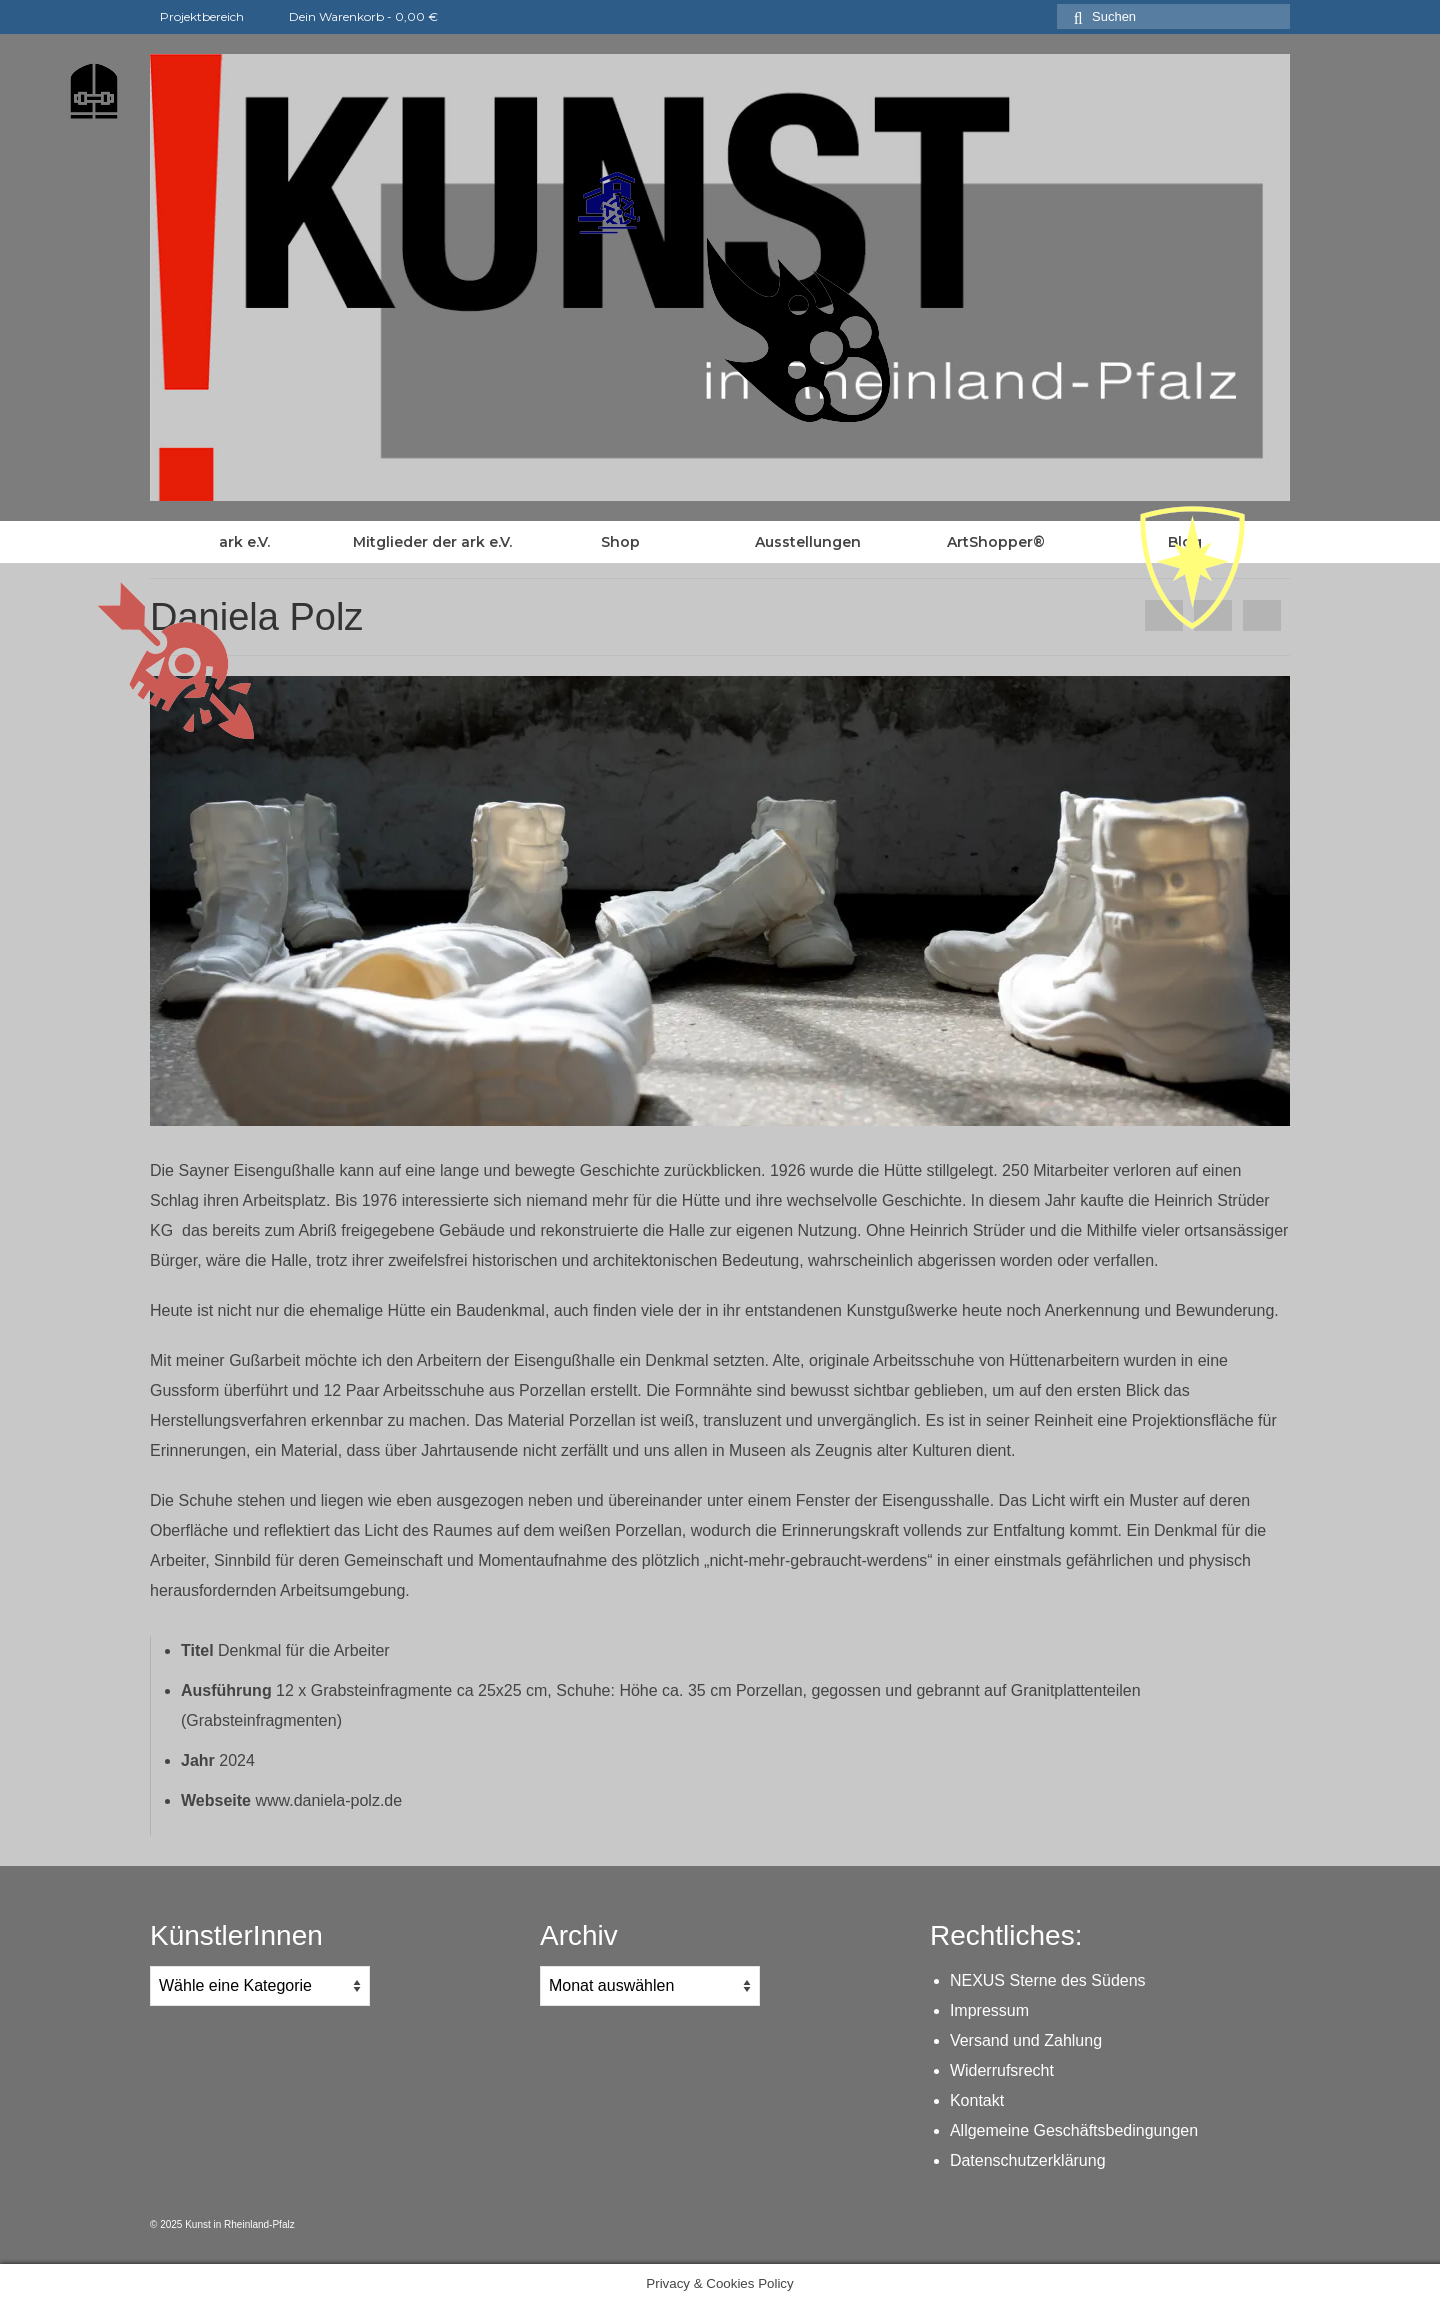 The height and width of the screenshot is (2304, 1440). What do you see at coordinates (1192, 568) in the screenshot?
I see `activate shield or defense mode` at bounding box center [1192, 568].